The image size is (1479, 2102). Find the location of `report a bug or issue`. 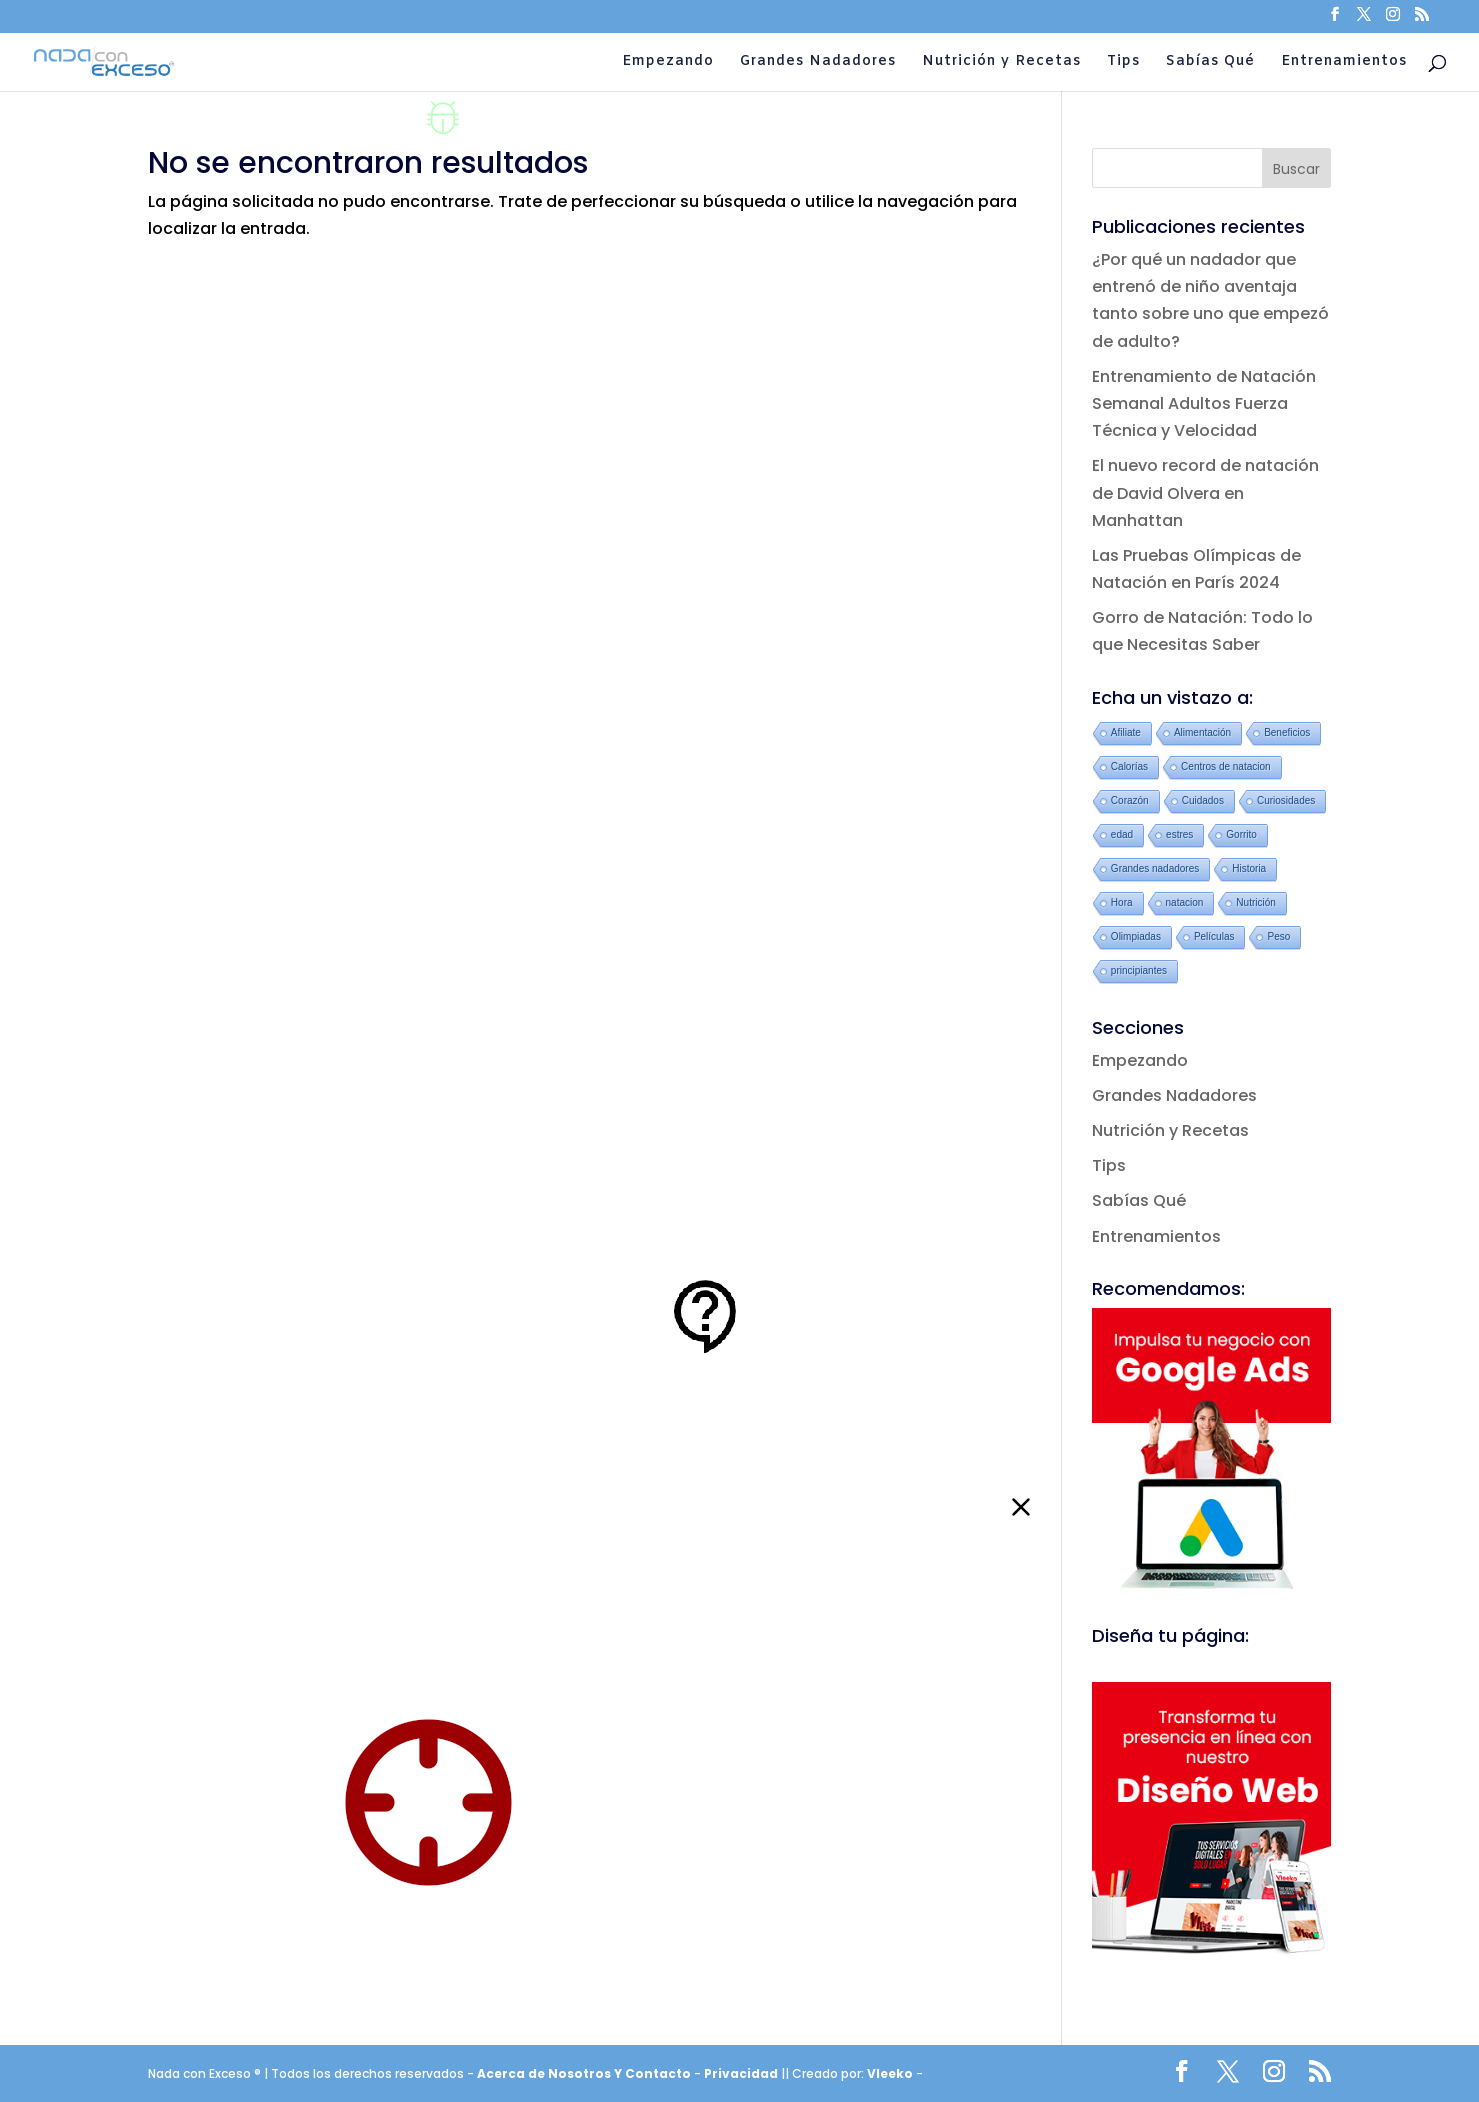

report a bug or issue is located at coordinates (443, 117).